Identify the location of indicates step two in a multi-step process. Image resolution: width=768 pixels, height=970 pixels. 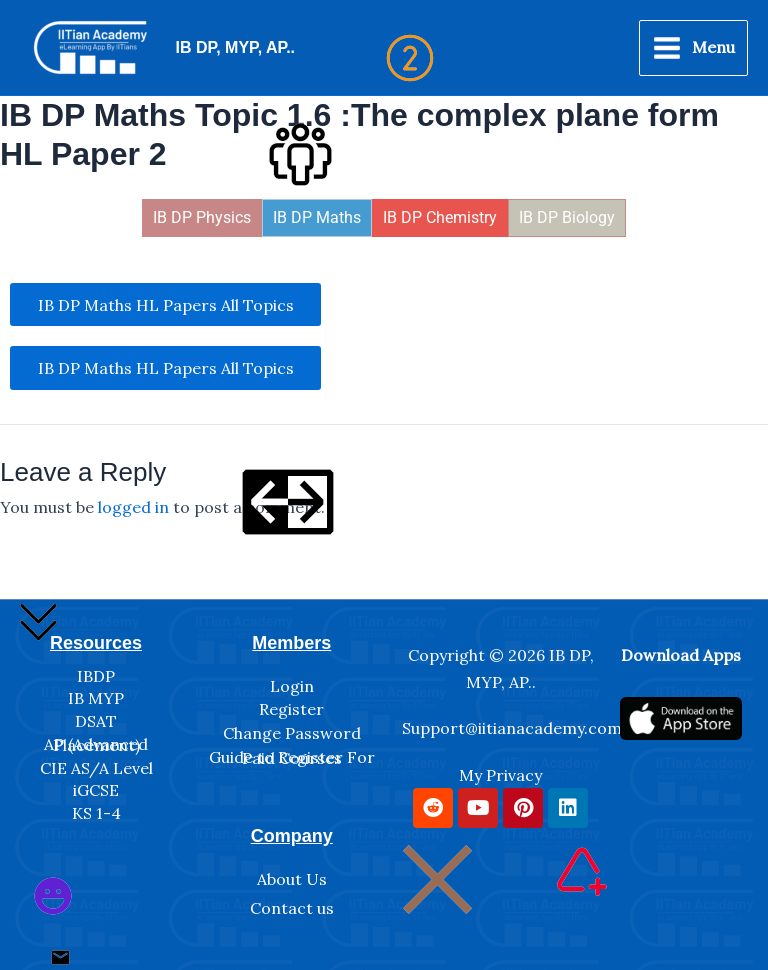
(410, 58).